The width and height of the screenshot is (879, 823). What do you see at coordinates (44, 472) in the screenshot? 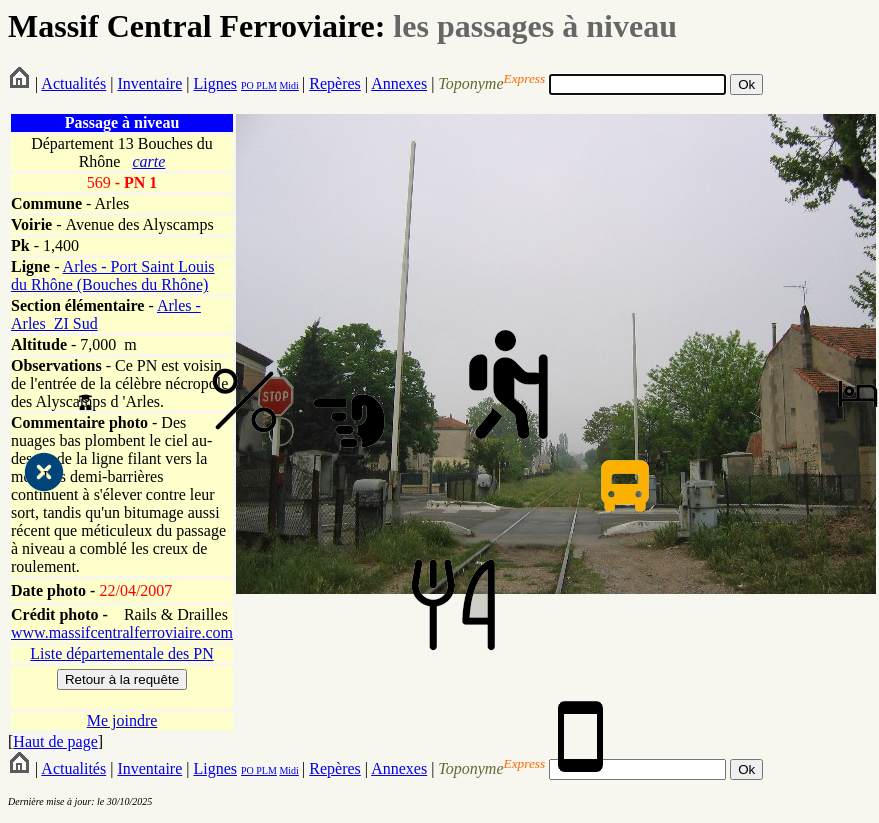
I see `close or dismiss a dialog` at bounding box center [44, 472].